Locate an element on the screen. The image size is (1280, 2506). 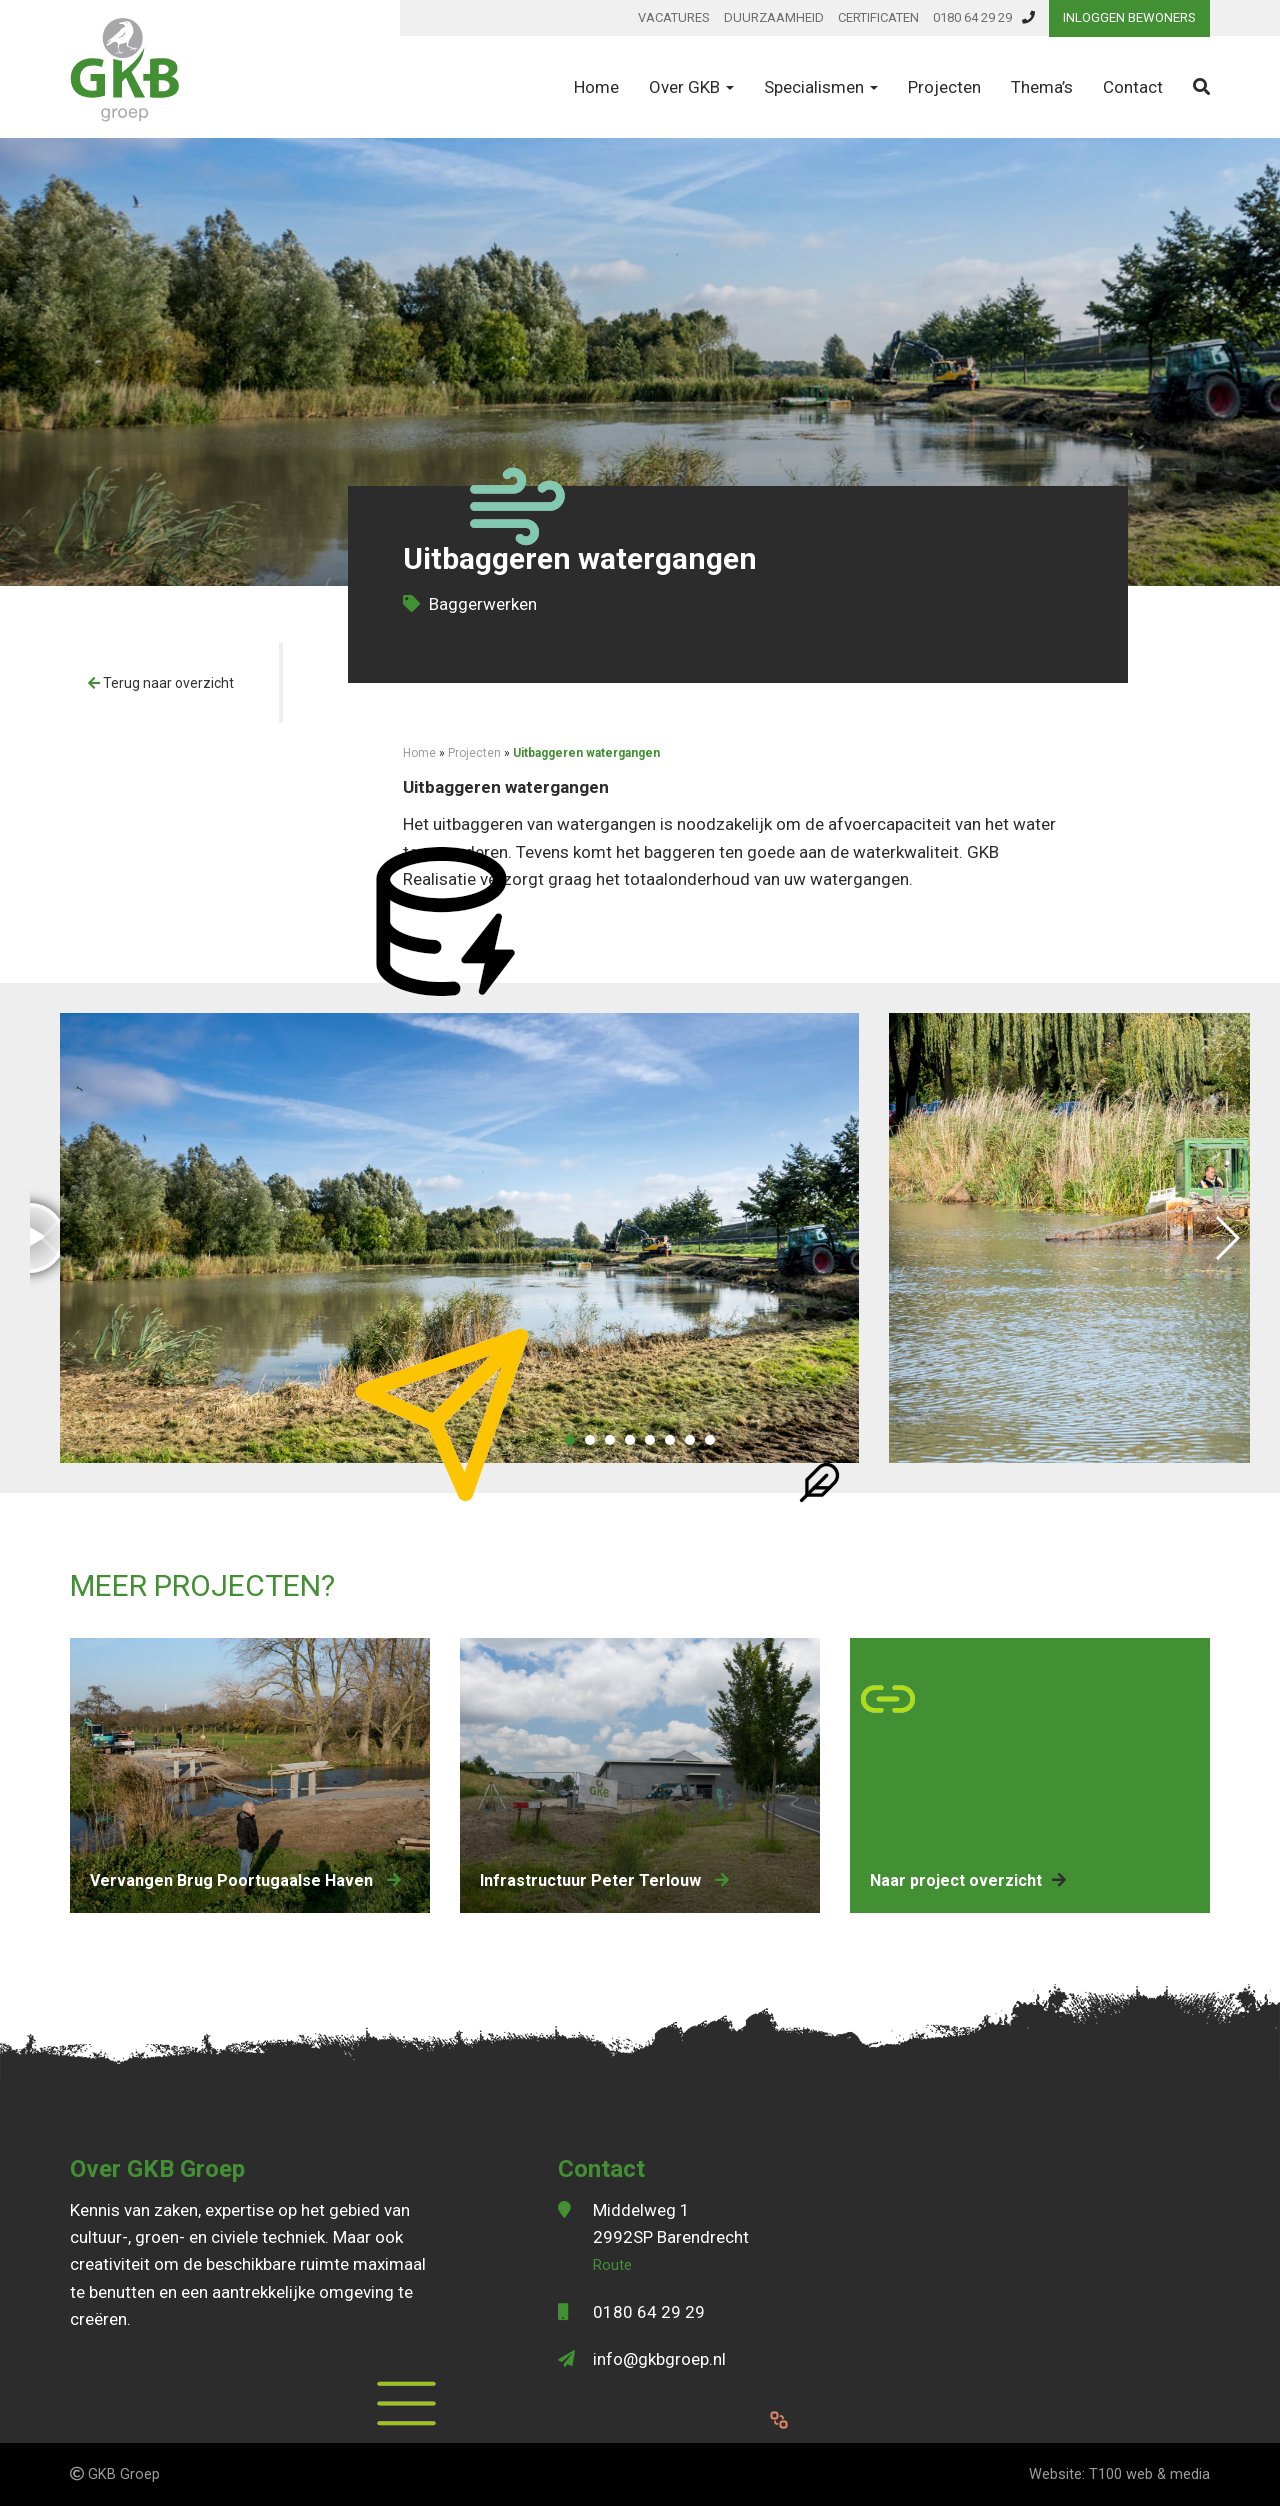
indicates current wind conditions in weather display is located at coordinates (517, 506).